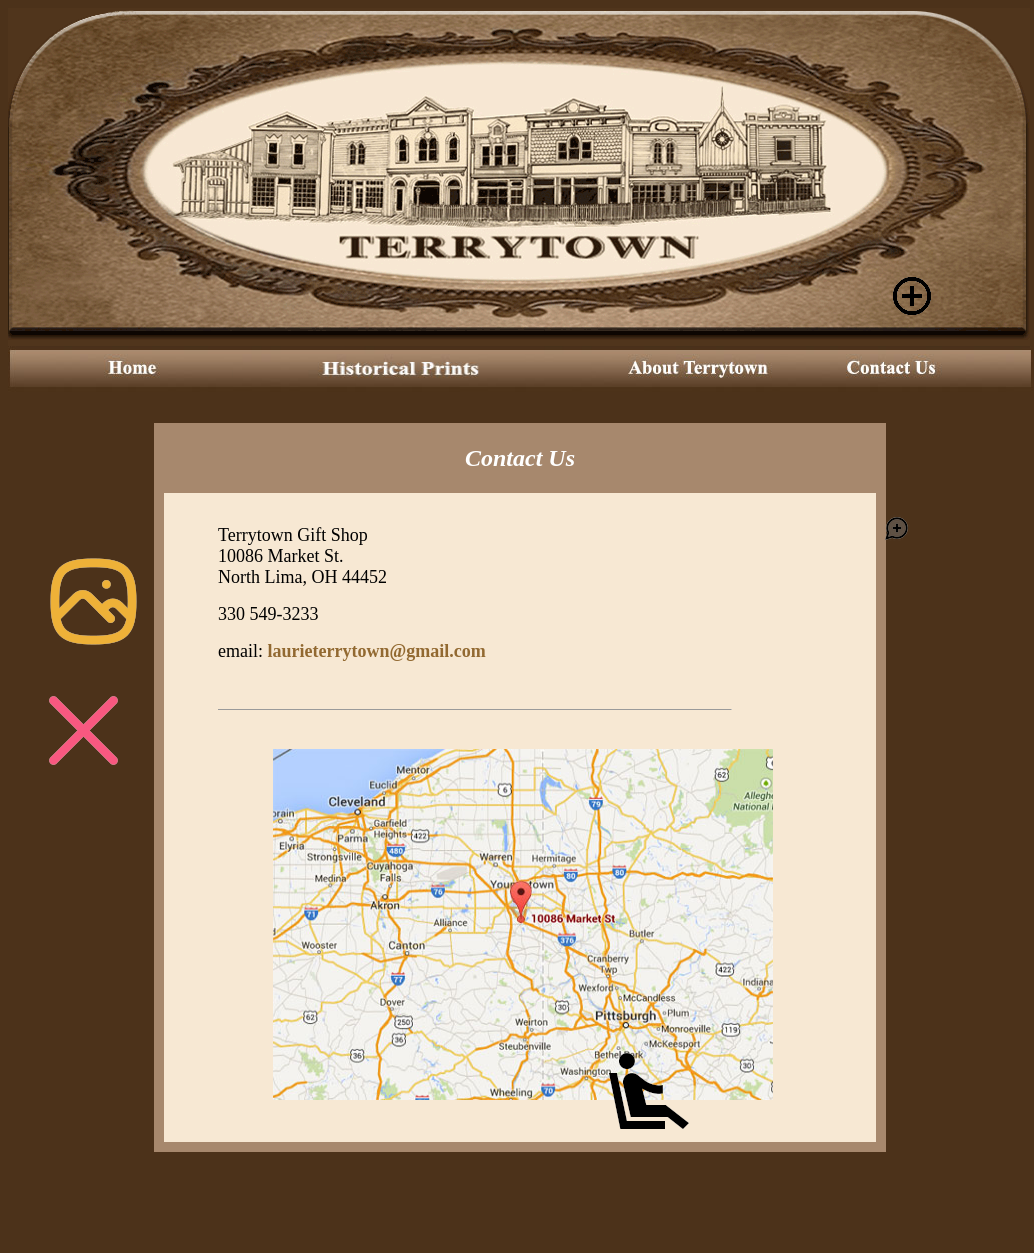 Image resolution: width=1034 pixels, height=1253 pixels. I want to click on close the current window or dialog, so click(83, 730).